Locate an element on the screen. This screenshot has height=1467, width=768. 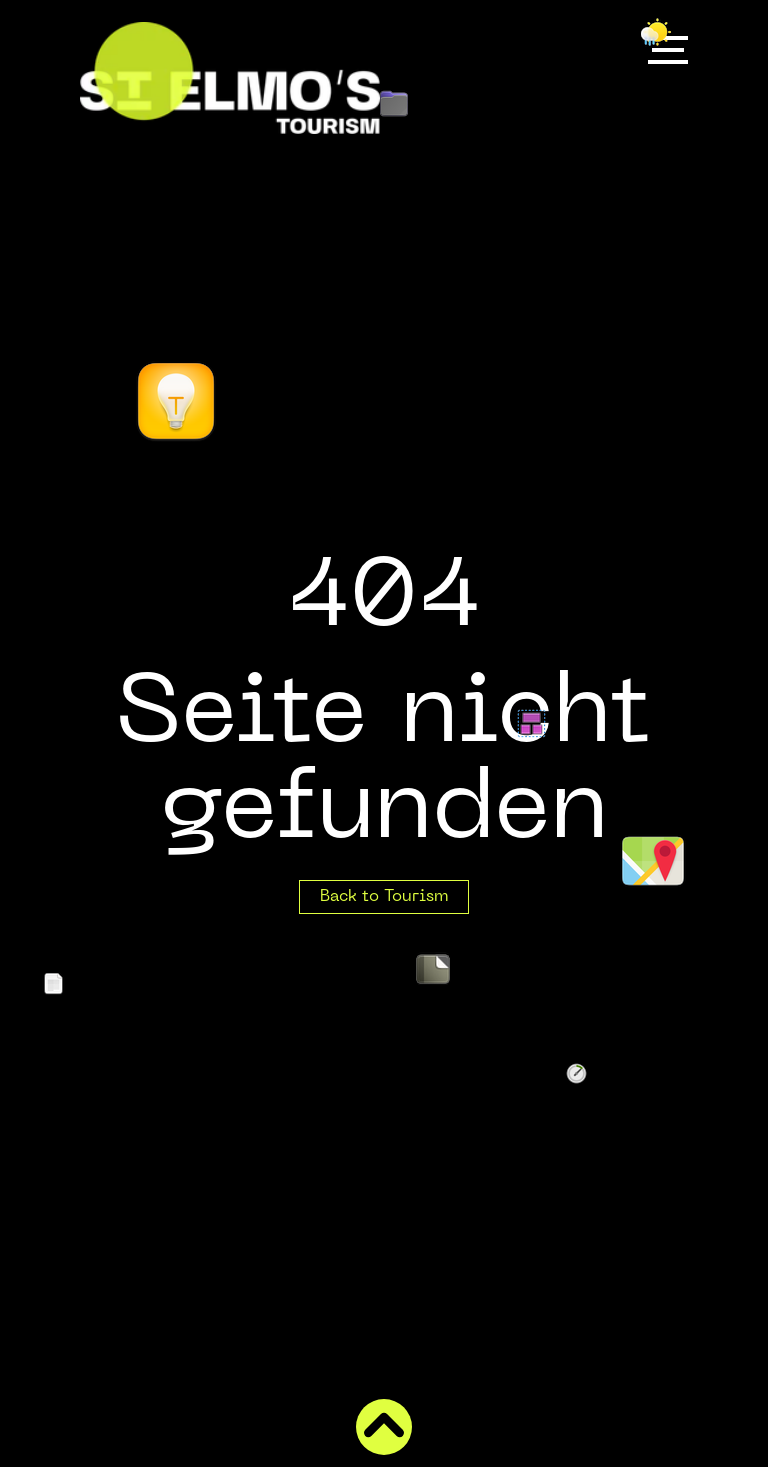
open sysprof system profiler is located at coordinates (576, 1073).